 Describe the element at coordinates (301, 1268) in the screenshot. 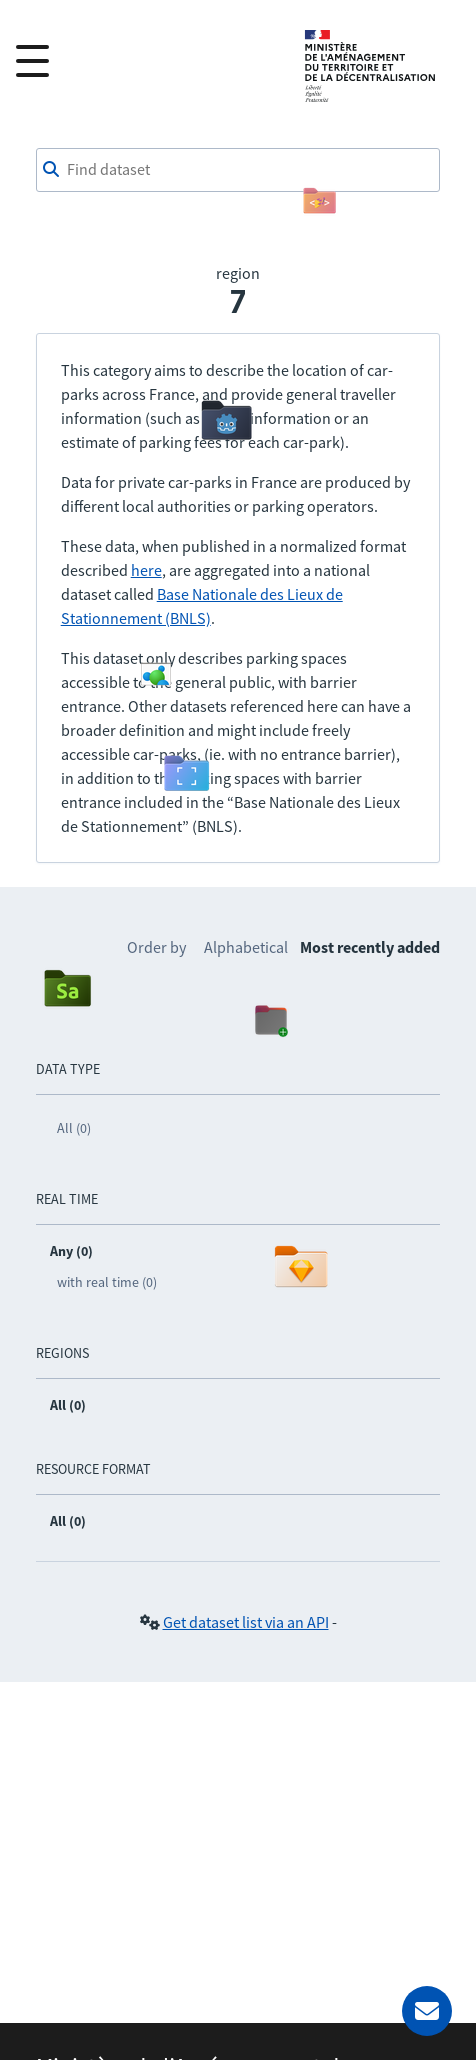

I see `open folder containing Sketch design files` at that location.